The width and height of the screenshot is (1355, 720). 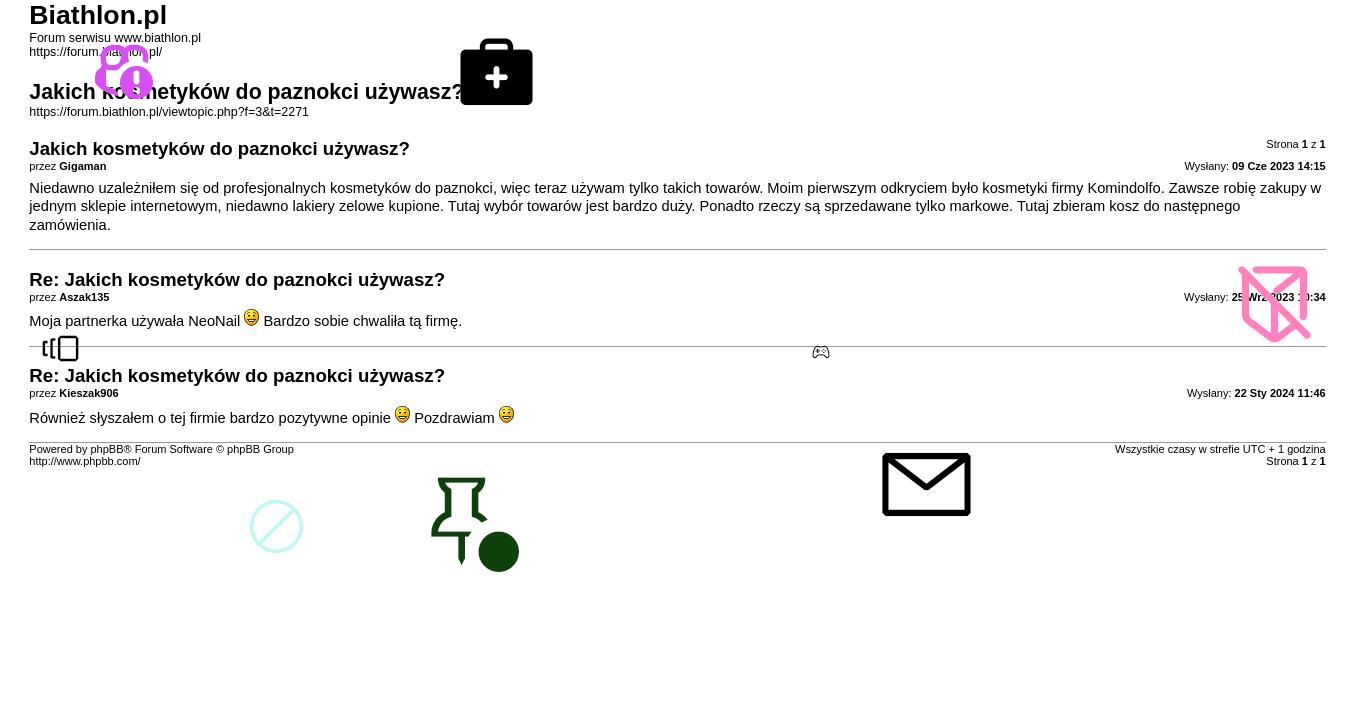 What do you see at coordinates (124, 70) in the screenshot?
I see `indicates a warning or issue with GitHub Copilot` at bounding box center [124, 70].